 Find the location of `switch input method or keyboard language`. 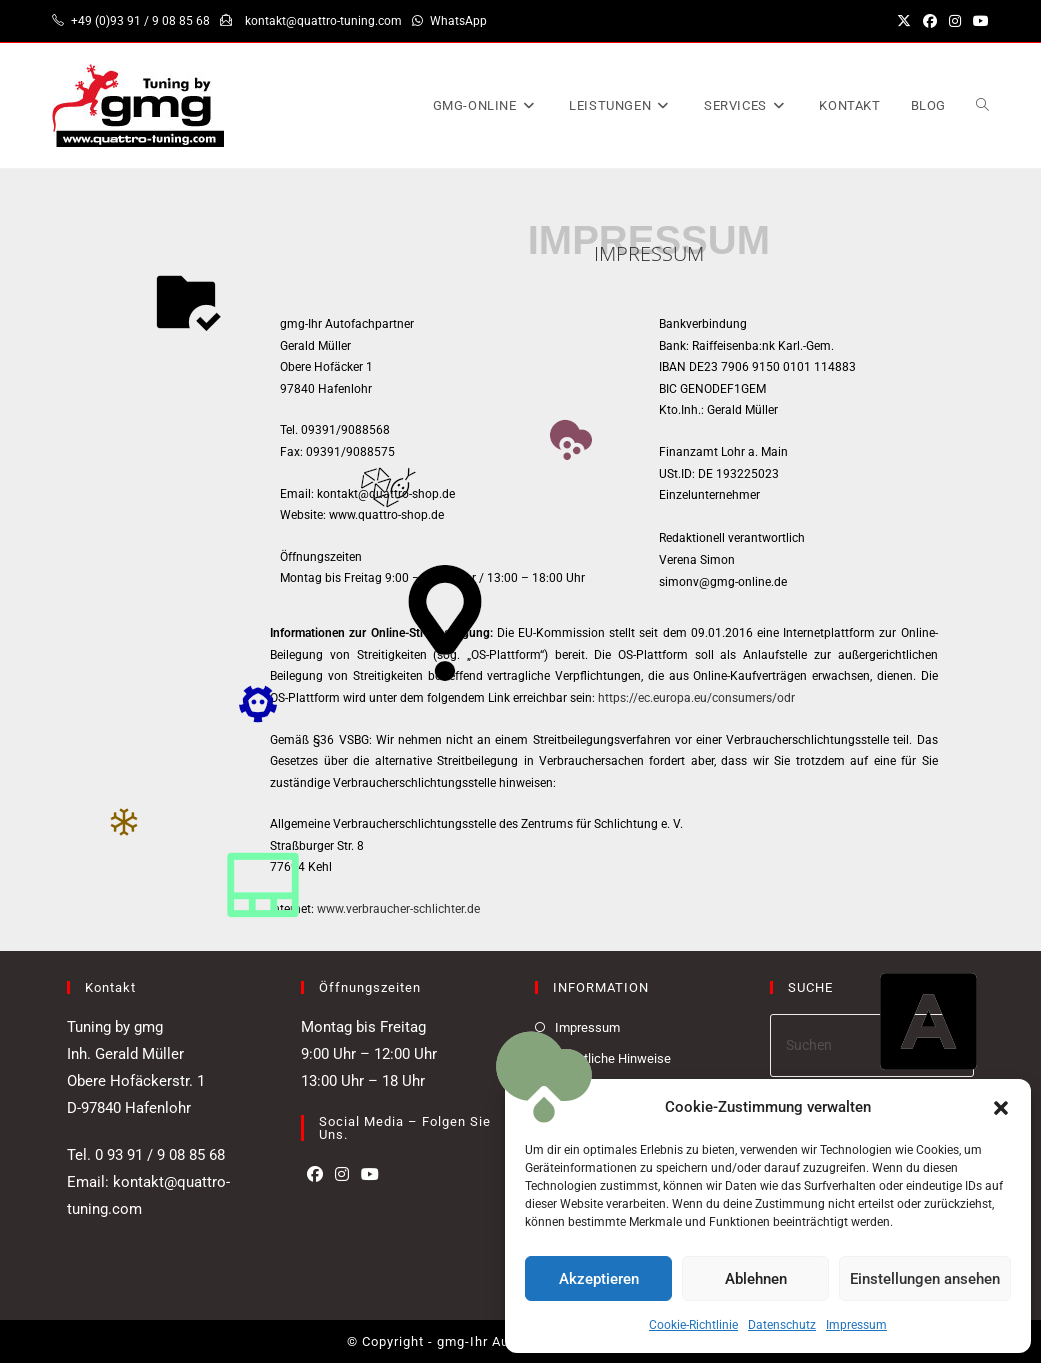

switch input method or keyboard language is located at coordinates (928, 1021).